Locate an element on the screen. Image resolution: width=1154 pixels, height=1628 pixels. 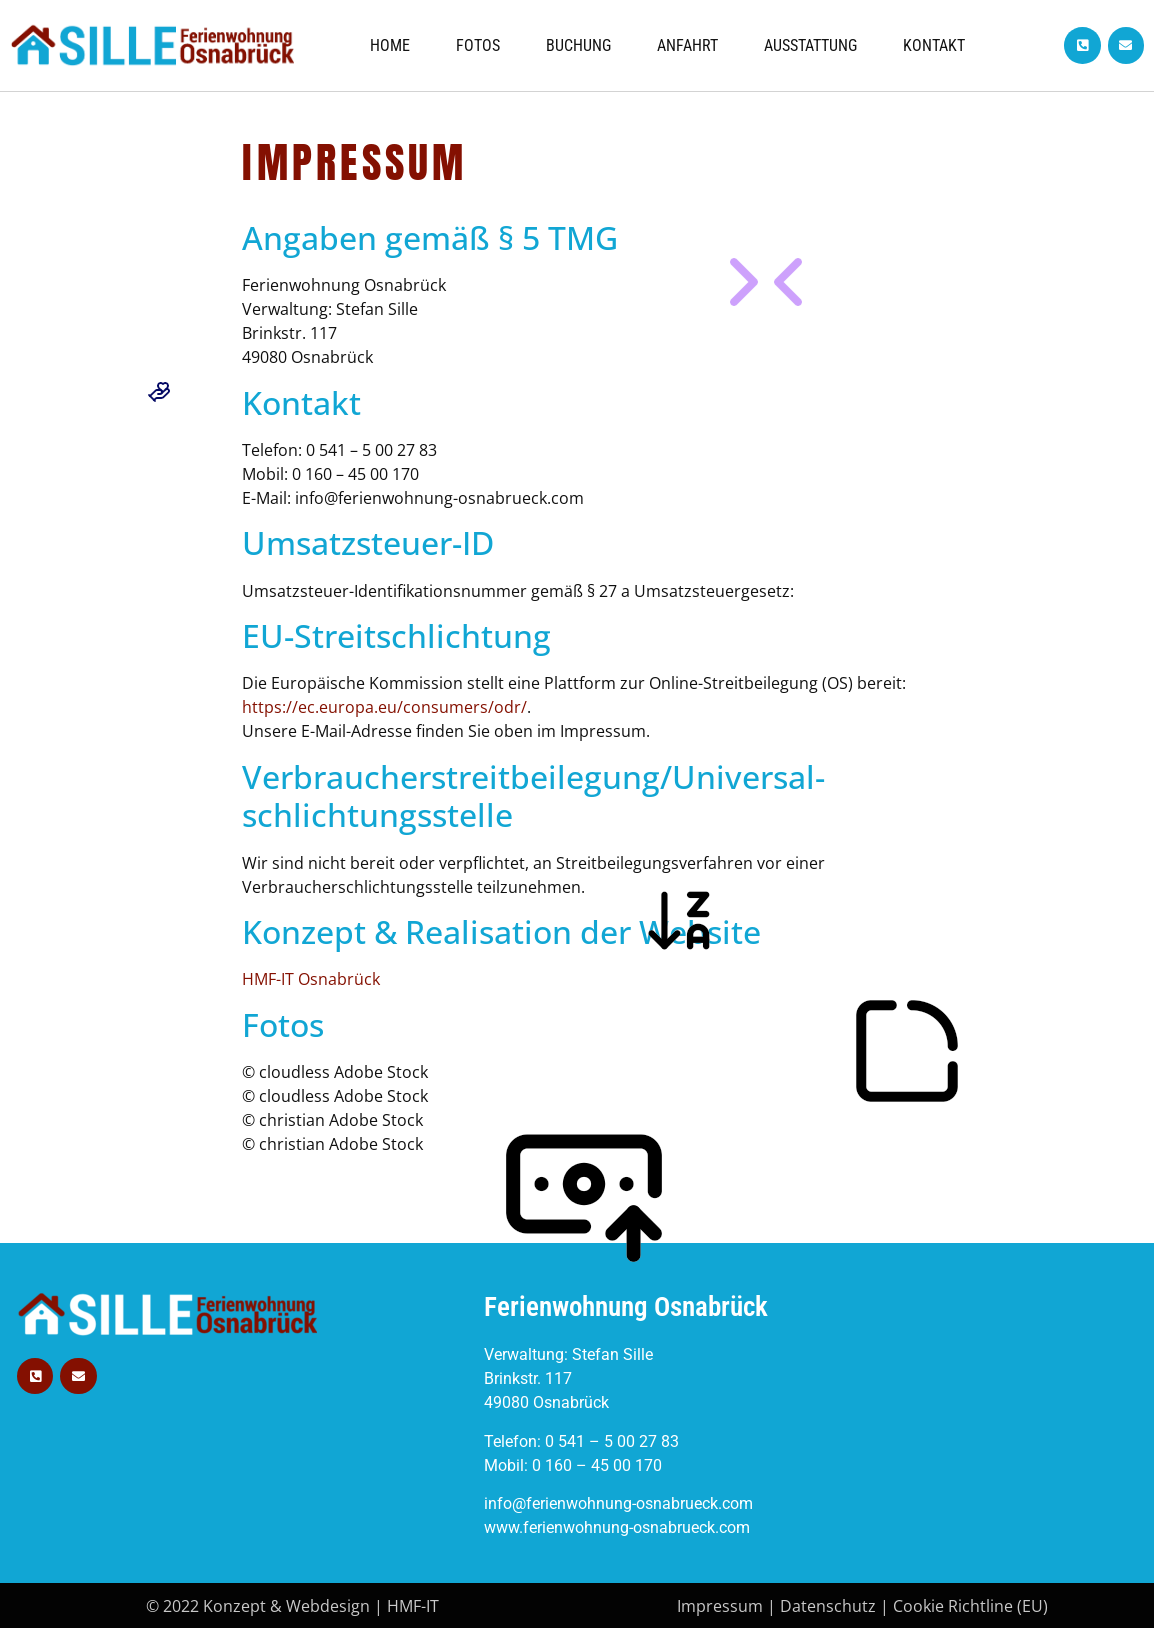
sort items in reverse alphabetical order (Z to A) is located at coordinates (680, 920).